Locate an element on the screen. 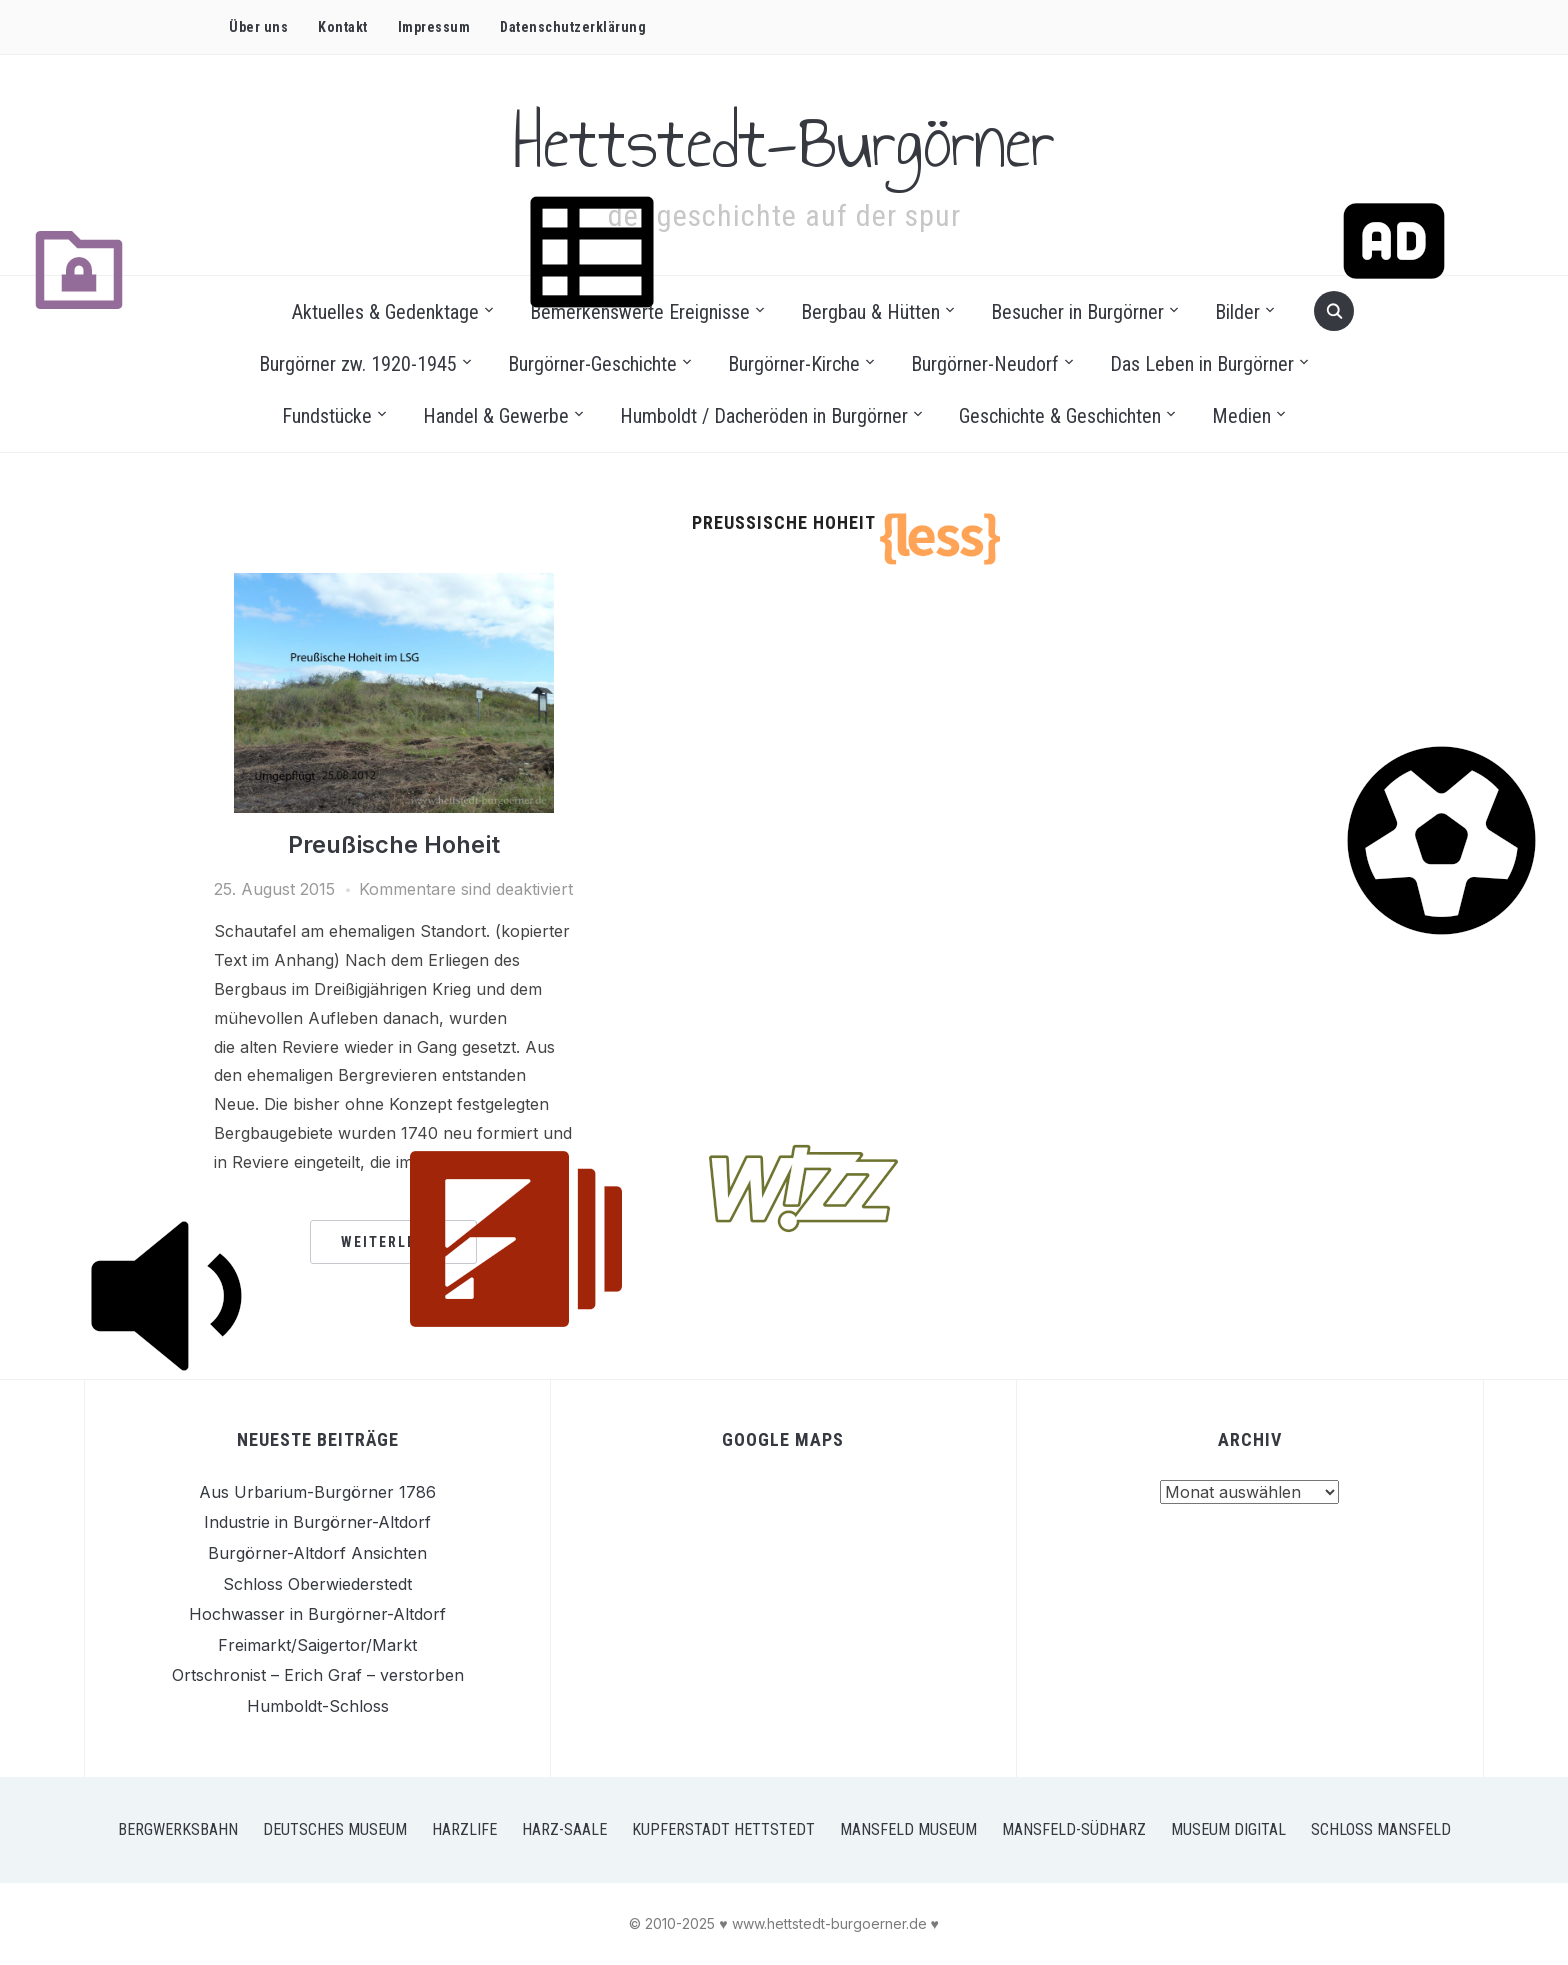 Image resolution: width=1568 pixels, height=1965 pixels. less css preprocessor logo is located at coordinates (940, 539).